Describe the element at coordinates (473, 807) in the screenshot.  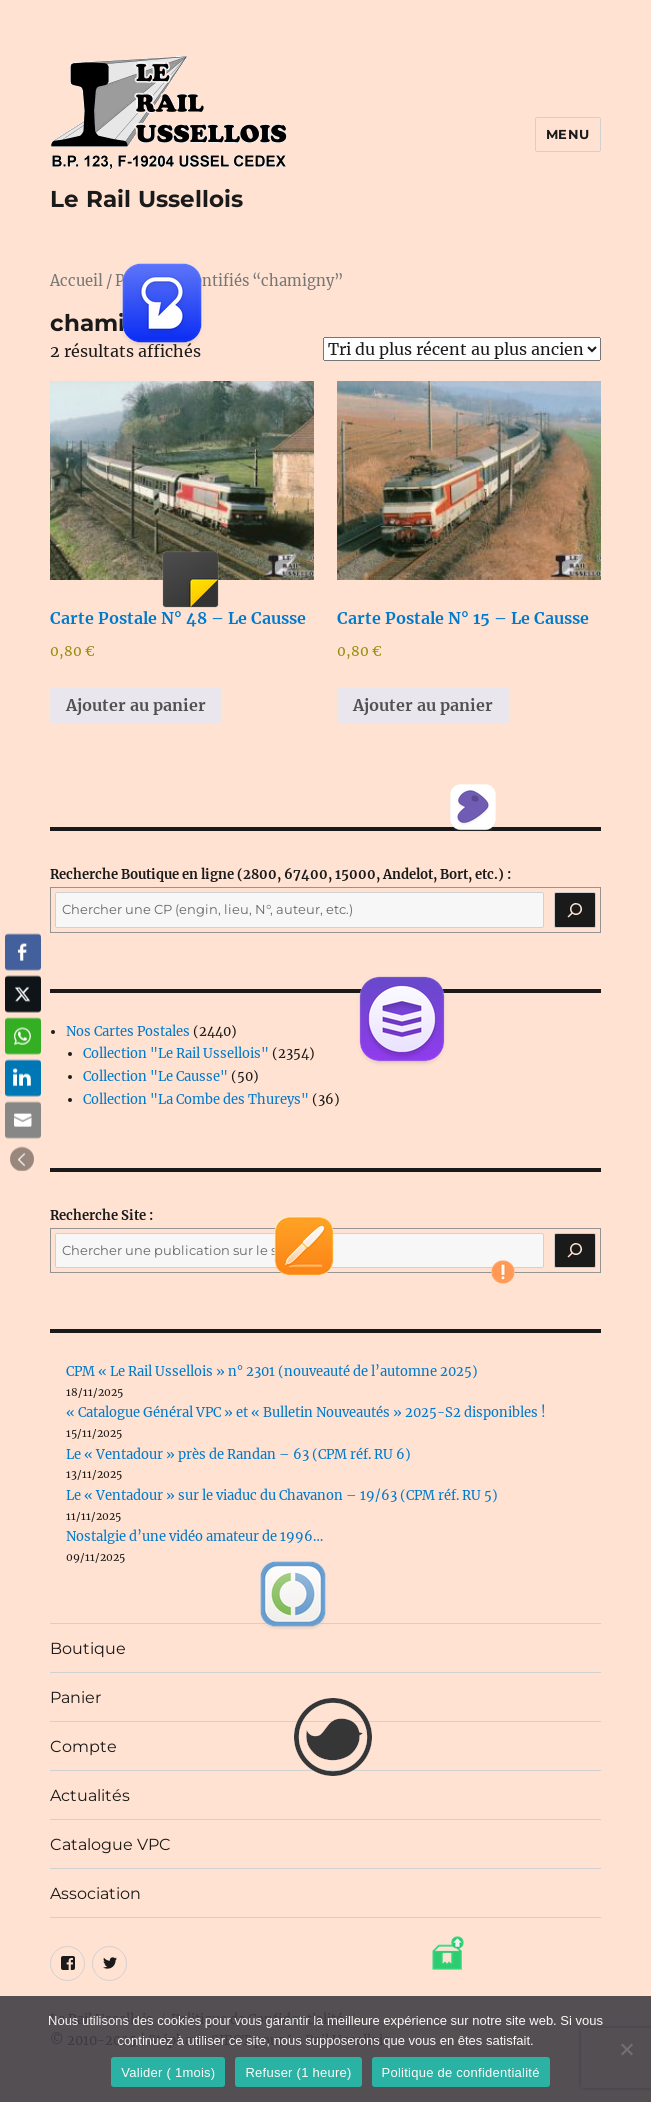
I see `open gentoo linux application` at that location.